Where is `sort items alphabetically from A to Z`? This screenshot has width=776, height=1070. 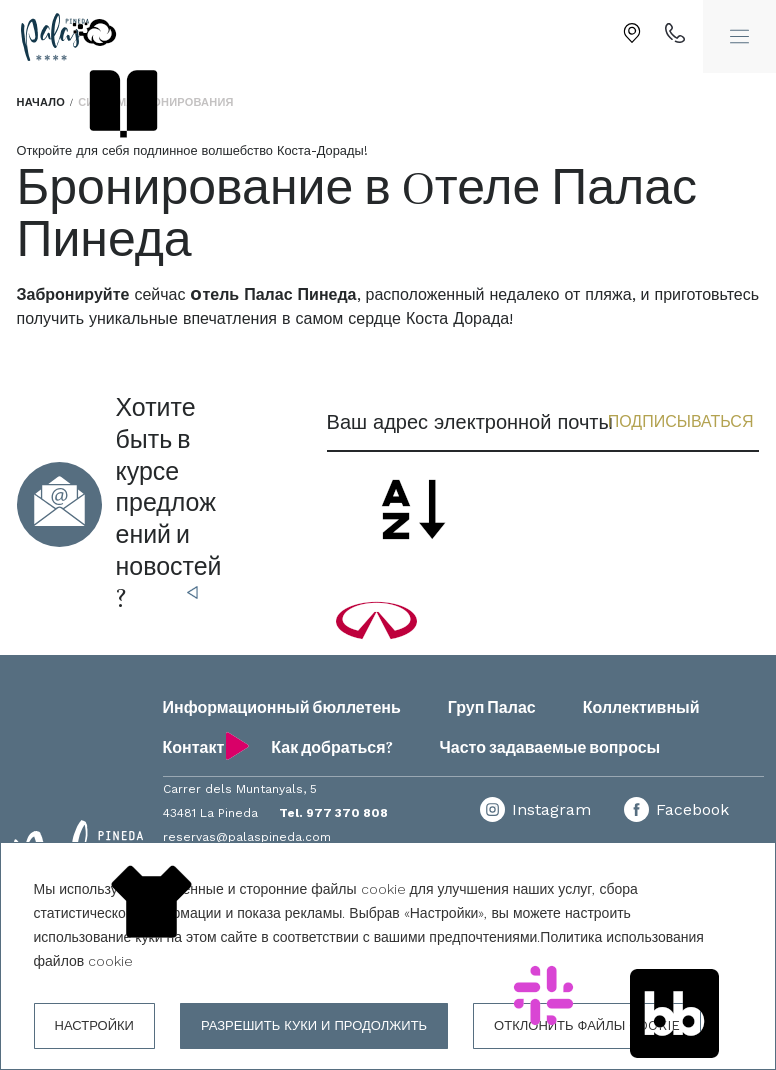 sort items alphabetically from A to Z is located at coordinates (412, 509).